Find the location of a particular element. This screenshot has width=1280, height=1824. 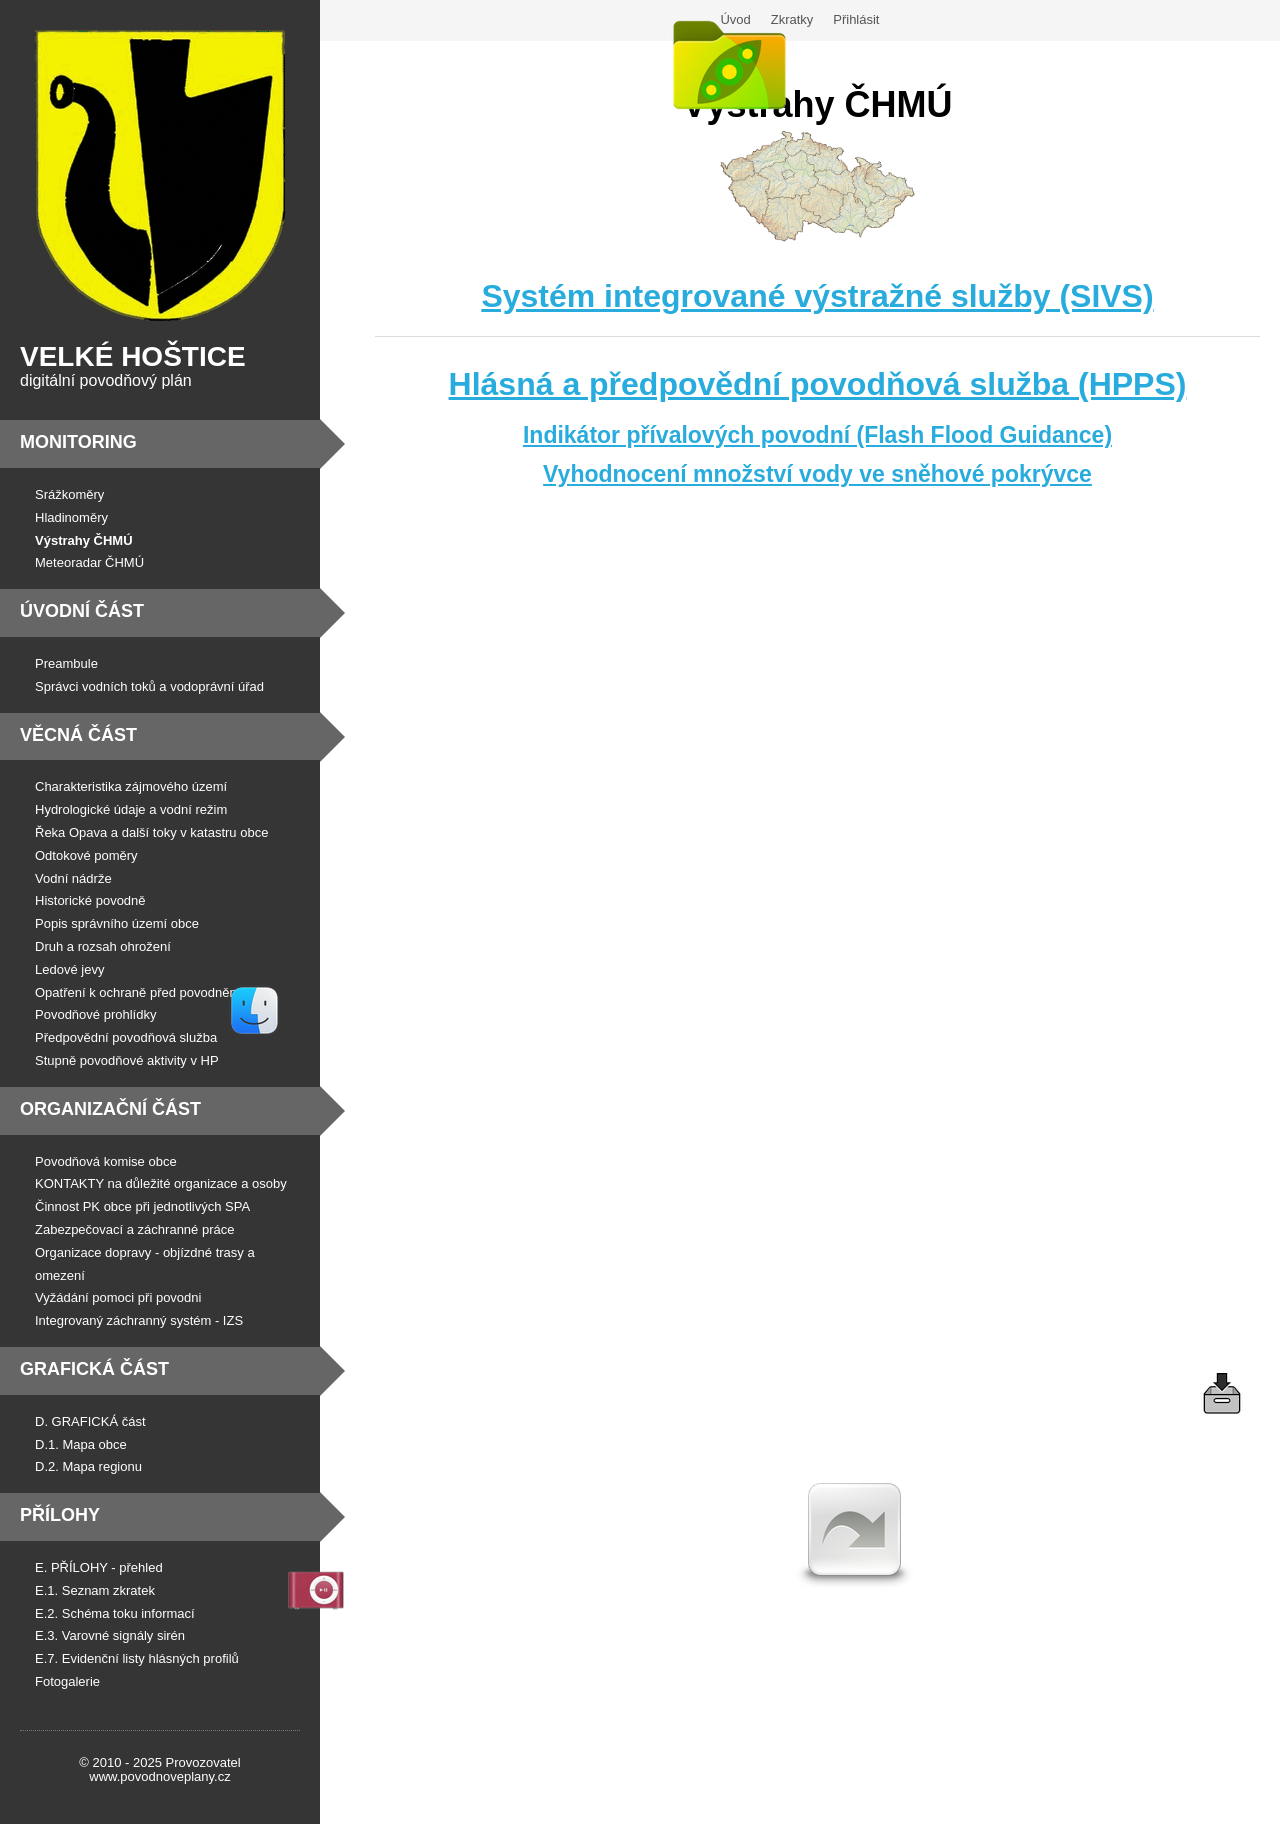

indicates a symbolic link or shortcut to another file is located at coordinates (855, 1534).